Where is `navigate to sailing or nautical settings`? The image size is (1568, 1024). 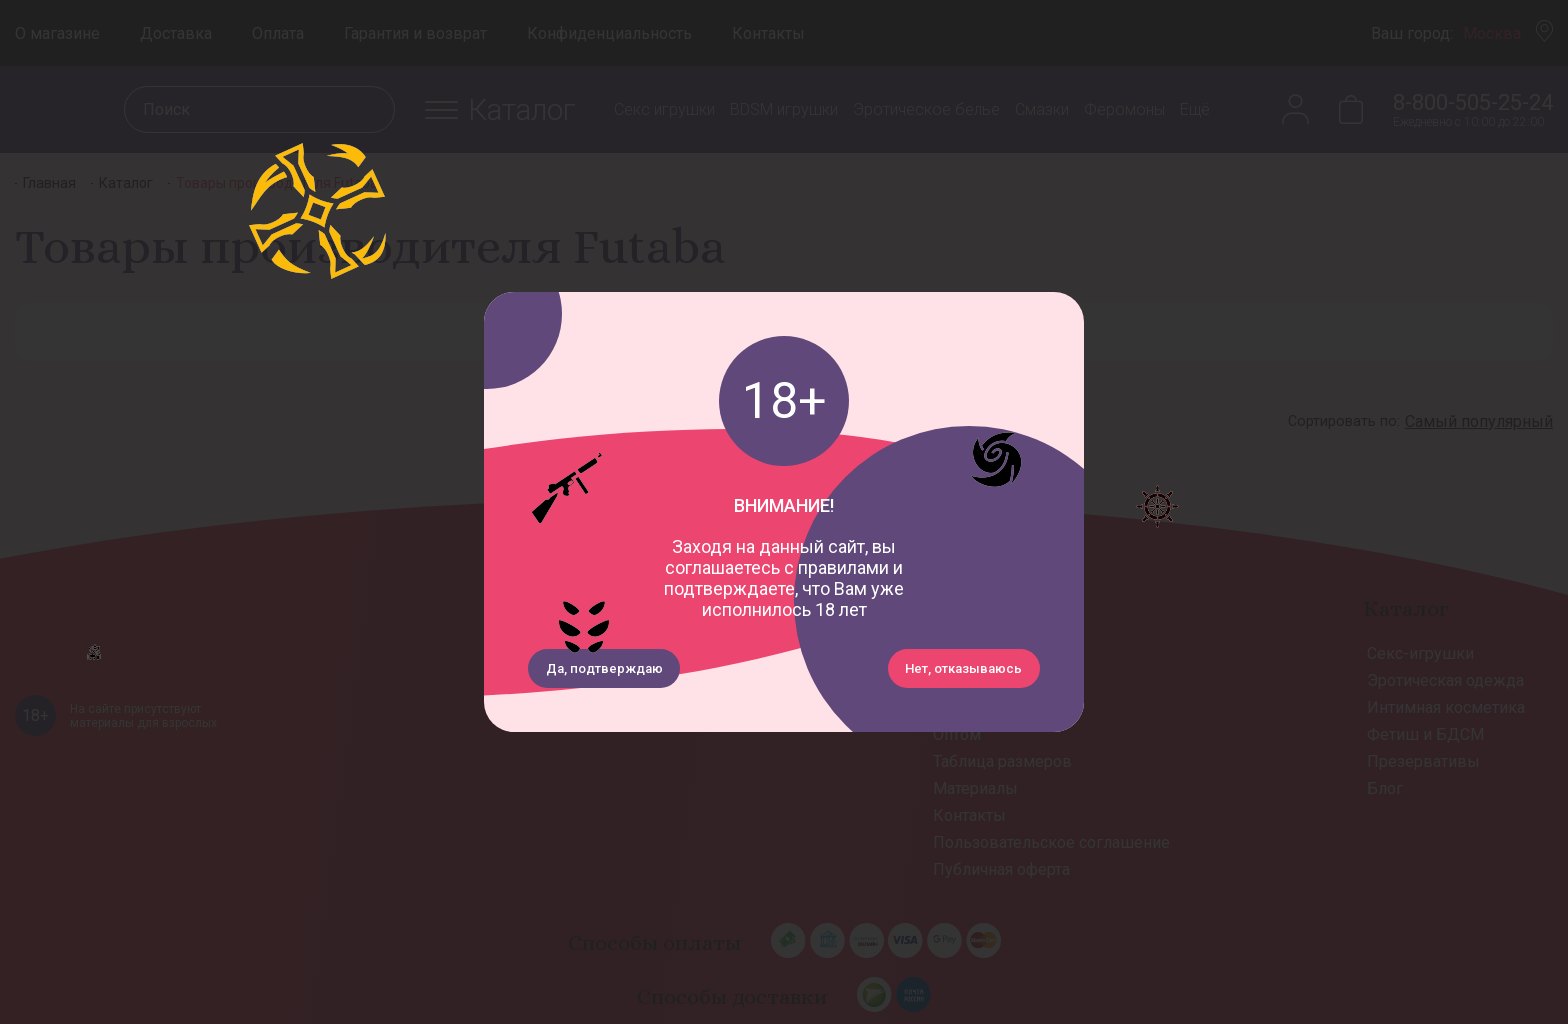
navigate to sailing or nautical settings is located at coordinates (1157, 506).